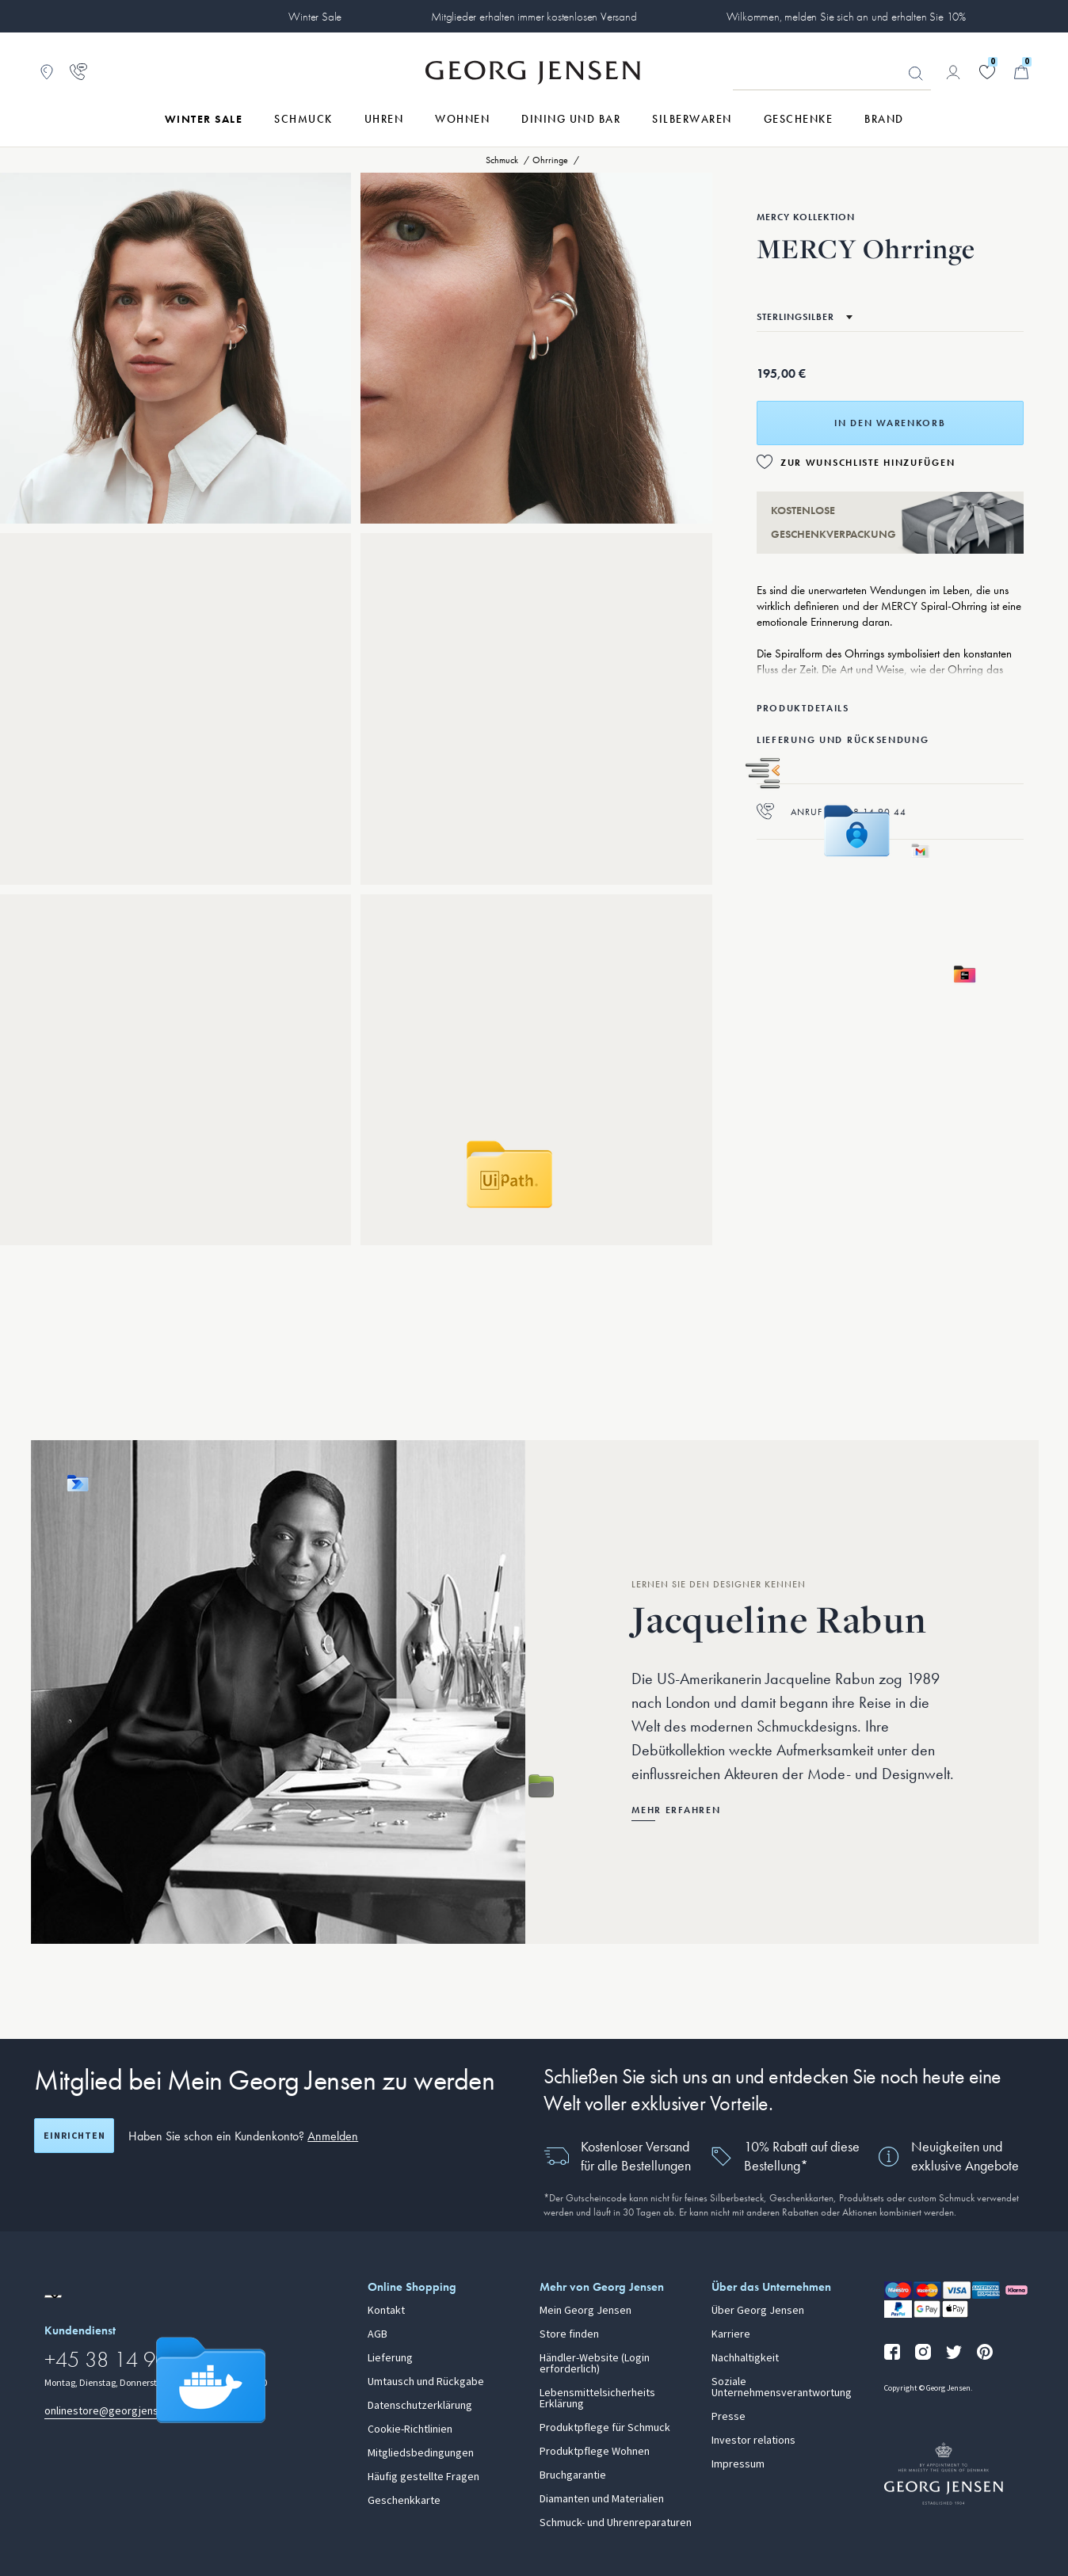 Image resolution: width=1068 pixels, height=2576 pixels. What do you see at coordinates (541, 1785) in the screenshot?
I see `indicates an open or expanded folder` at bounding box center [541, 1785].